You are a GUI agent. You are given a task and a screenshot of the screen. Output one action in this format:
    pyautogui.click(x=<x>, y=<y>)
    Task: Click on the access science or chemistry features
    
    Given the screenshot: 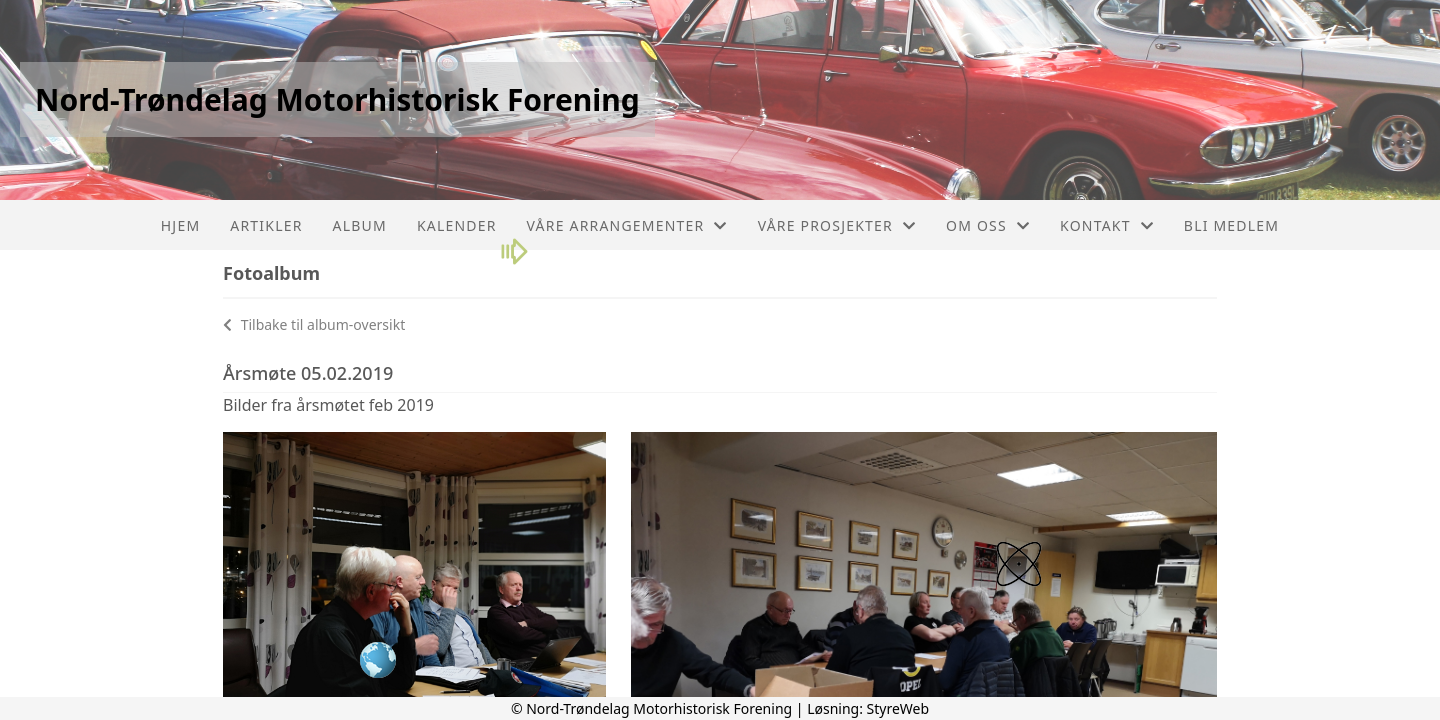 What is the action you would take?
    pyautogui.click(x=1019, y=564)
    